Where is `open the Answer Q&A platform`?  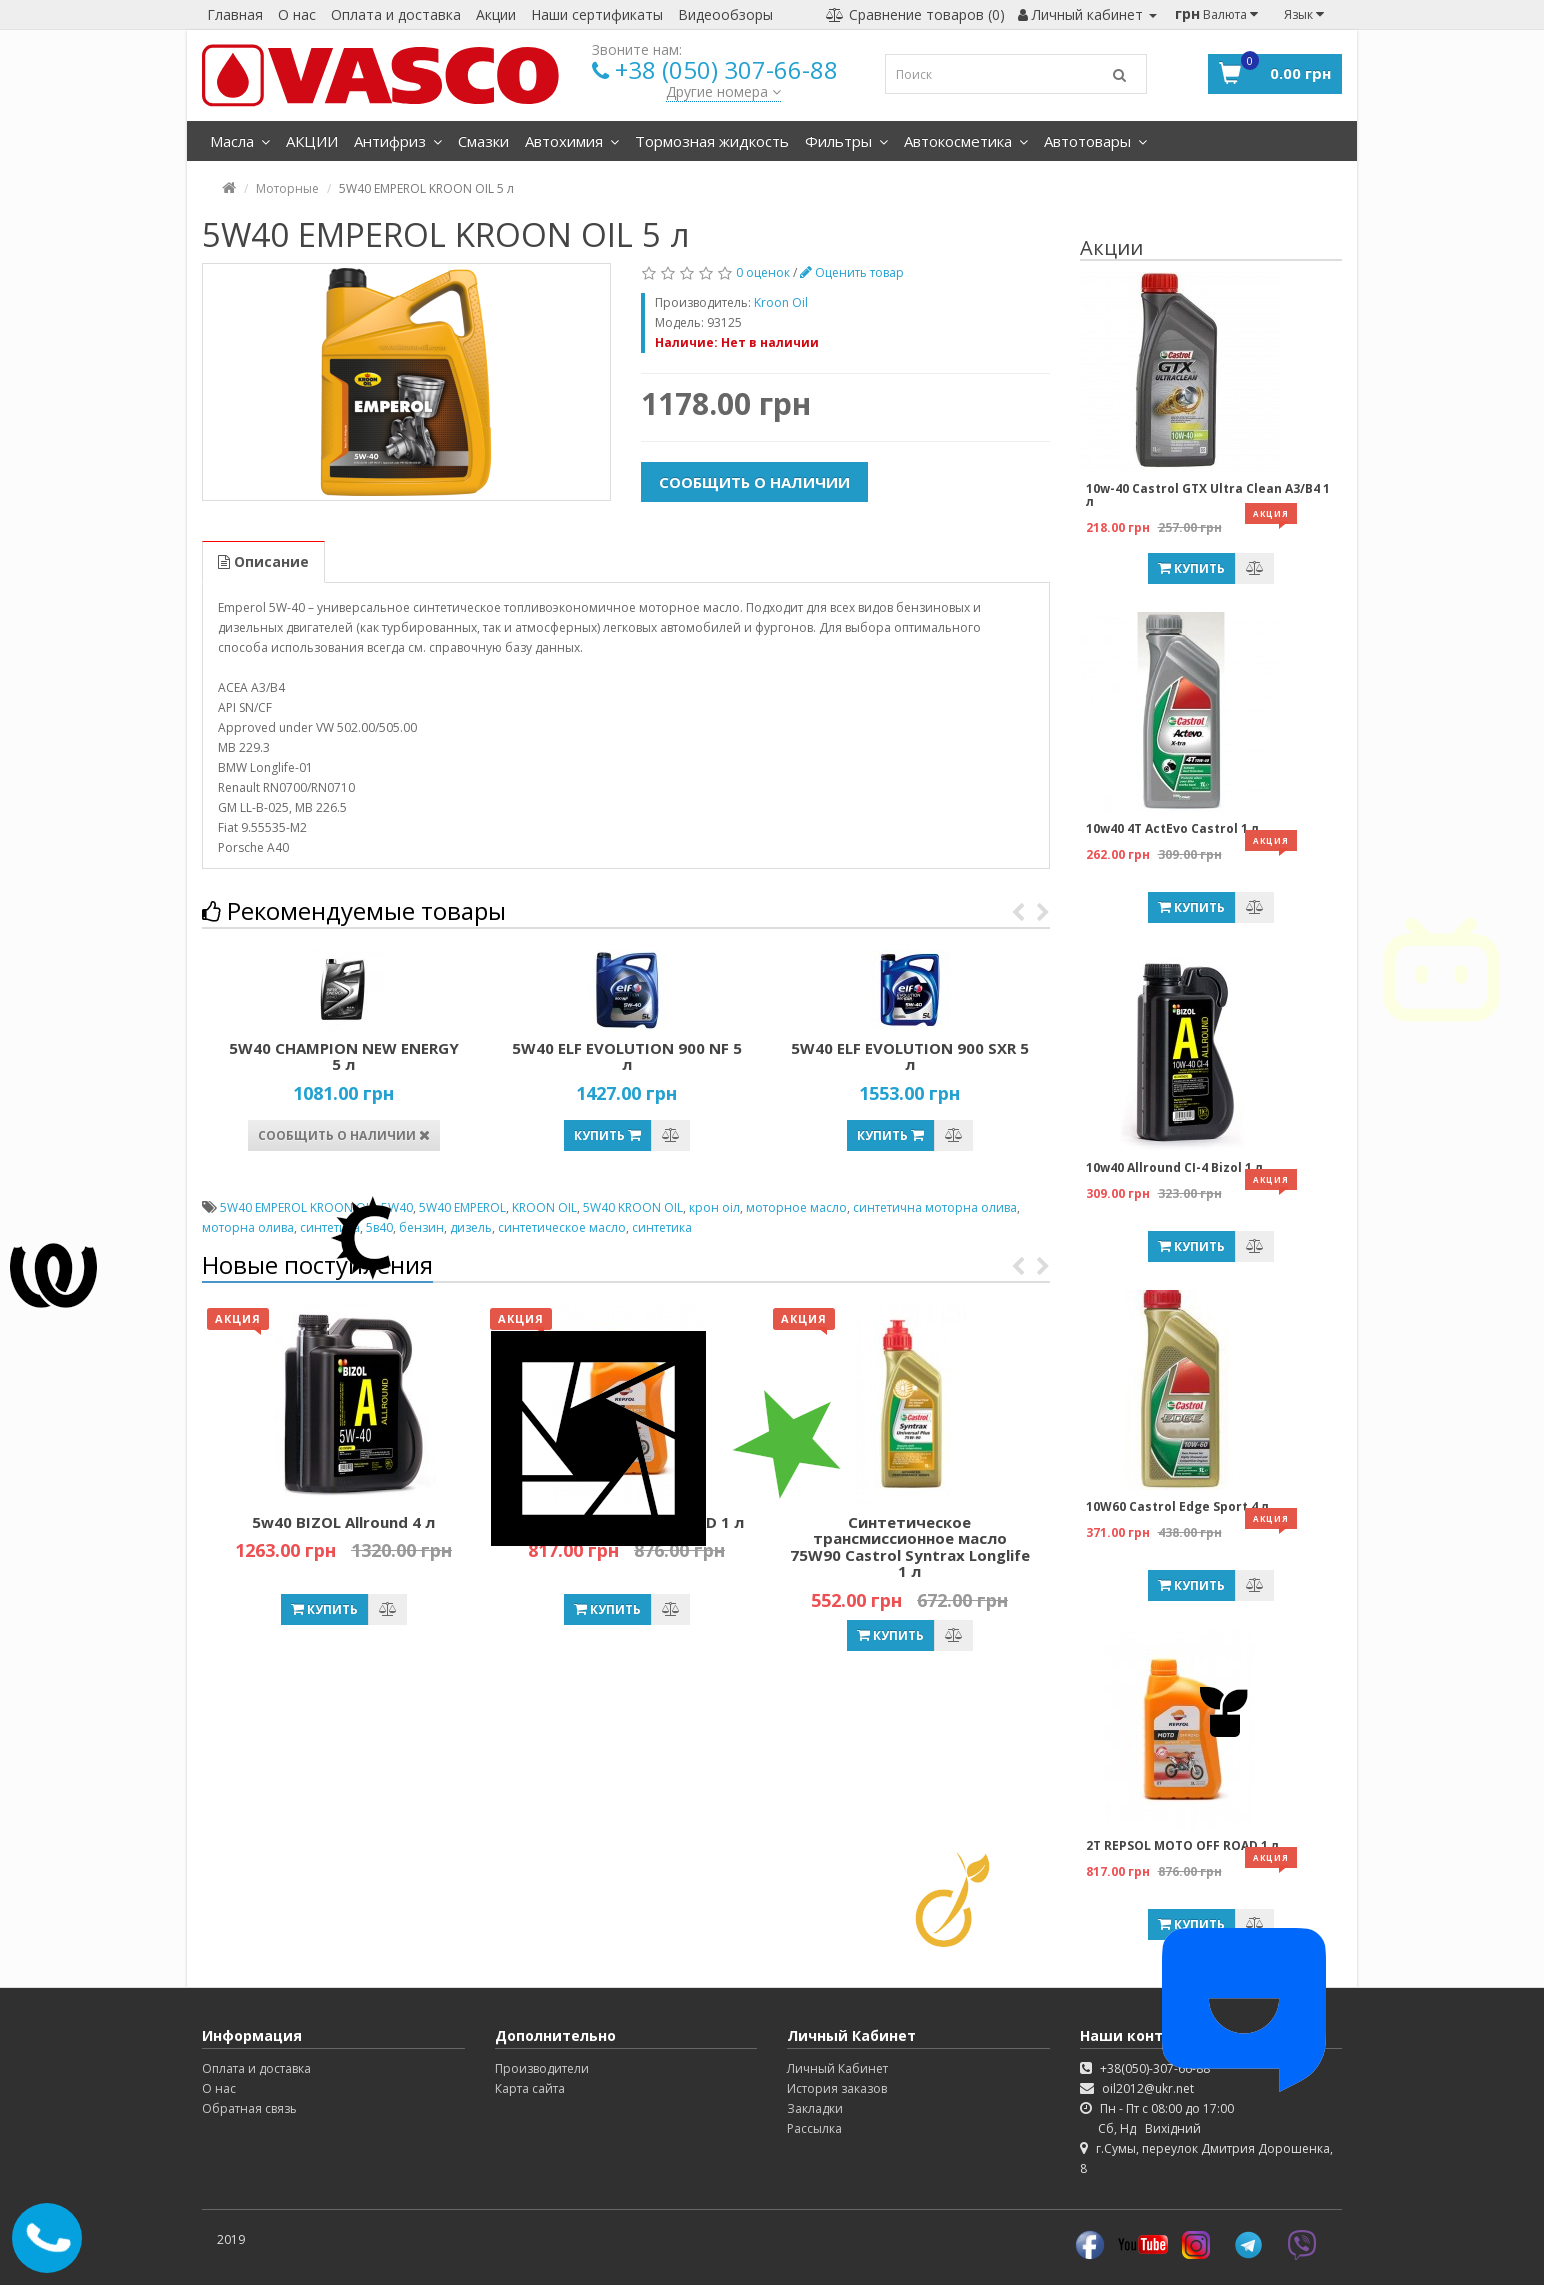 open the Answer Q&A platform is located at coordinates (1244, 2010).